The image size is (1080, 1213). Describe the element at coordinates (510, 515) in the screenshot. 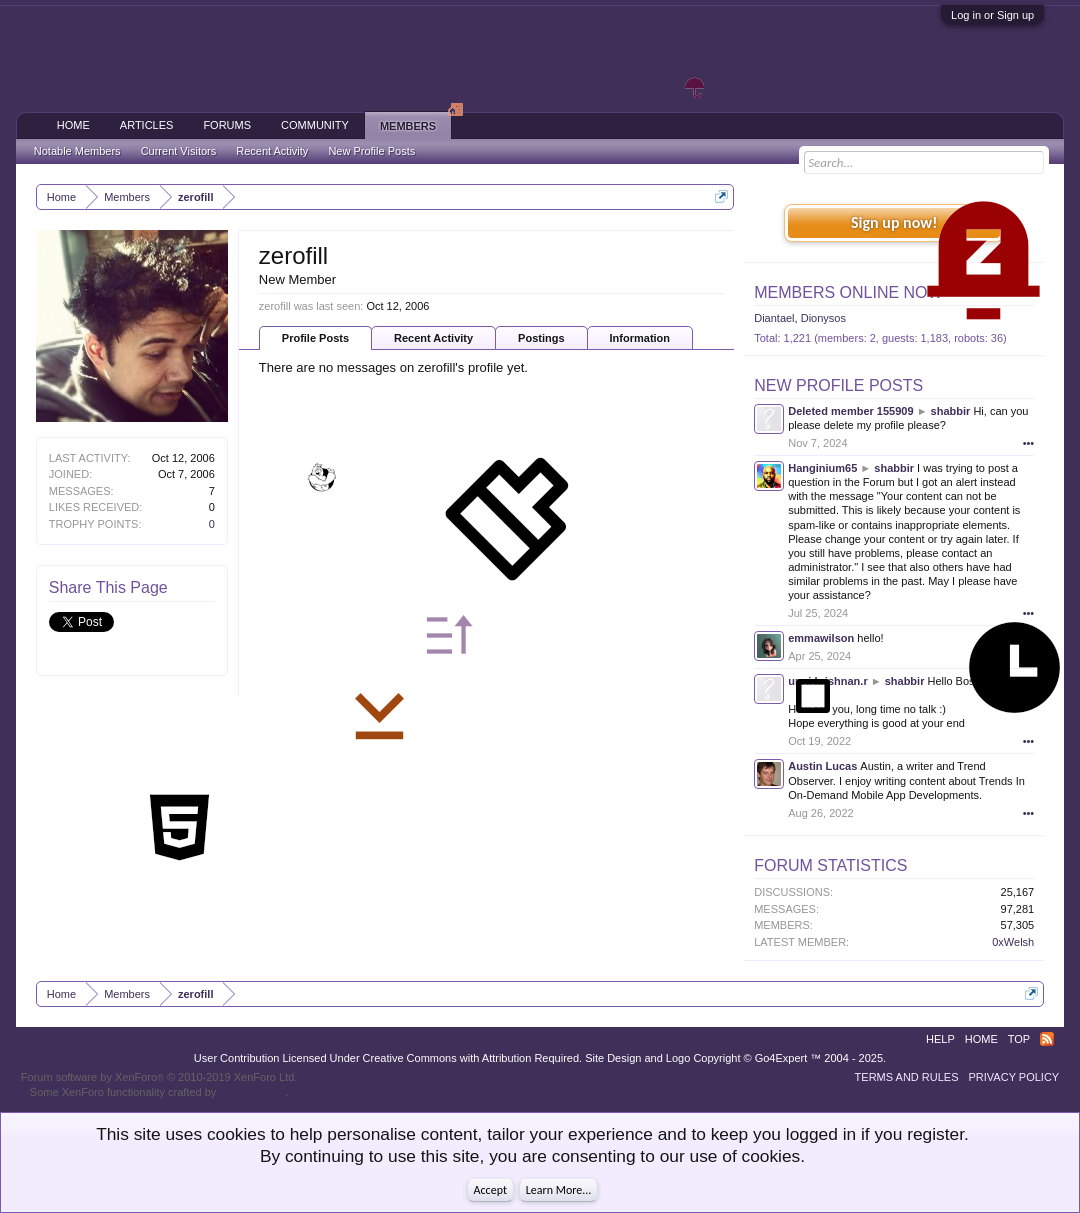

I see `access brush or painting tools` at that location.